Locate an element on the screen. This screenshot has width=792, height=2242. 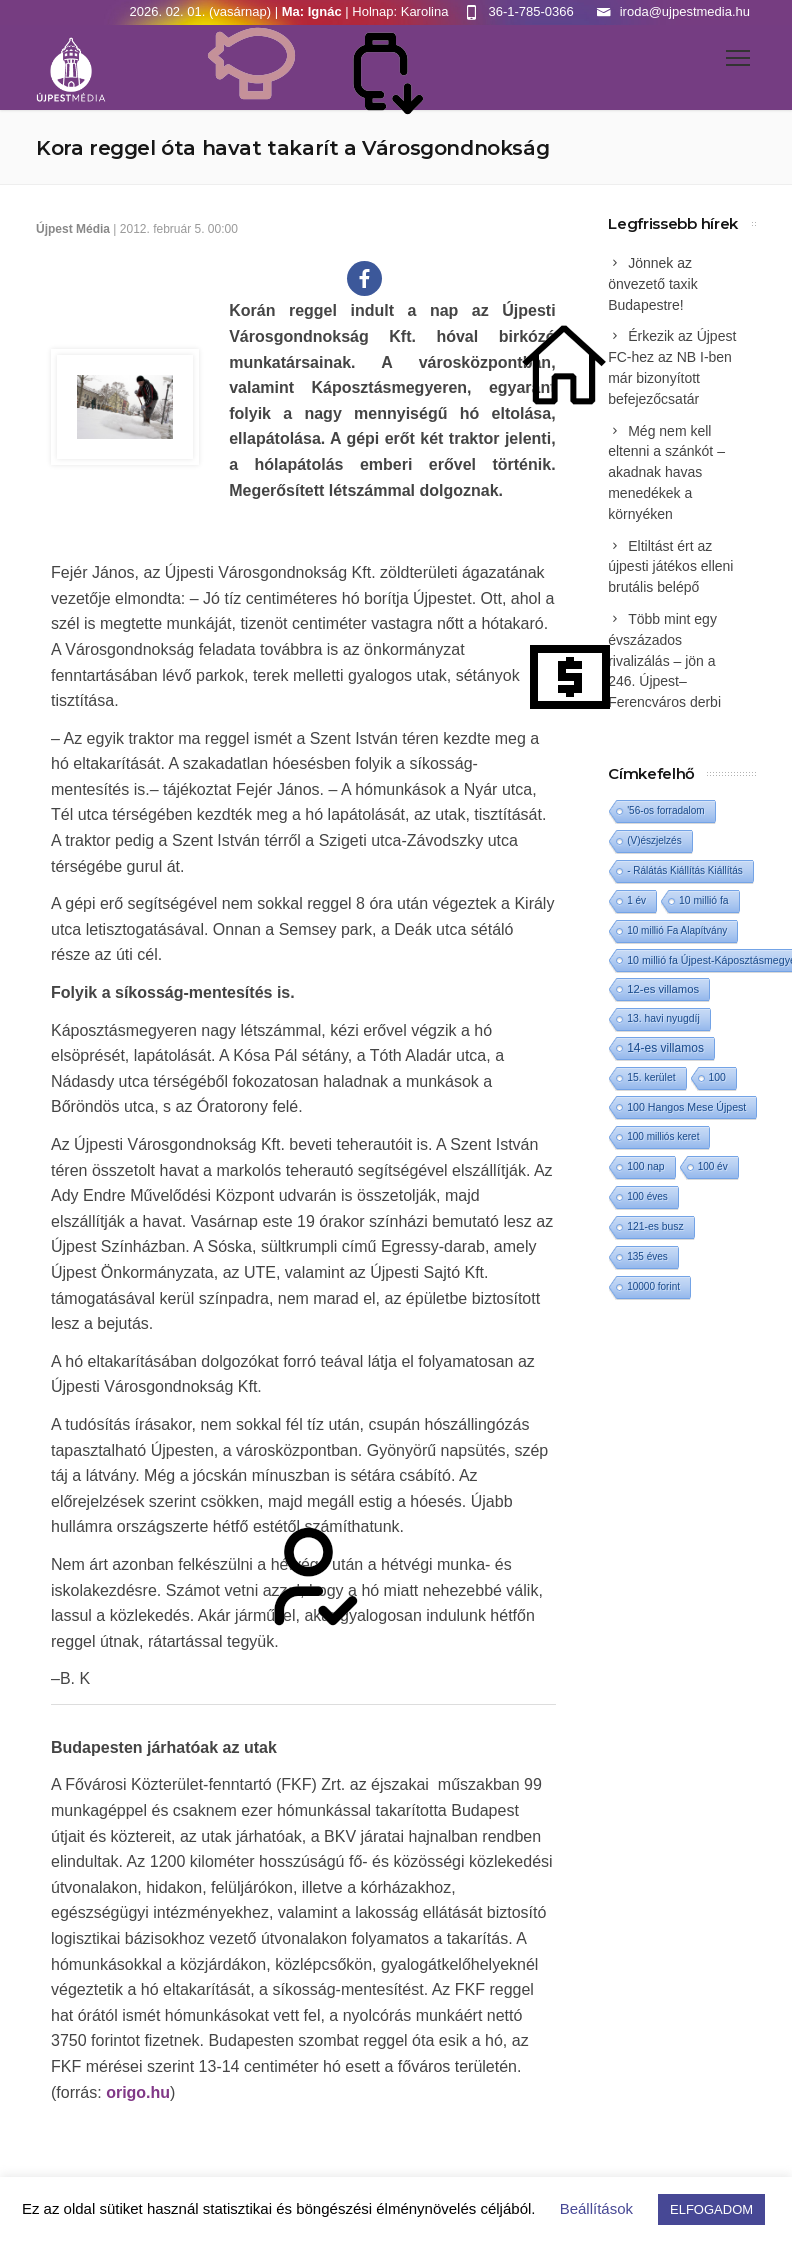
navigate to the home screen is located at coordinates (564, 367).